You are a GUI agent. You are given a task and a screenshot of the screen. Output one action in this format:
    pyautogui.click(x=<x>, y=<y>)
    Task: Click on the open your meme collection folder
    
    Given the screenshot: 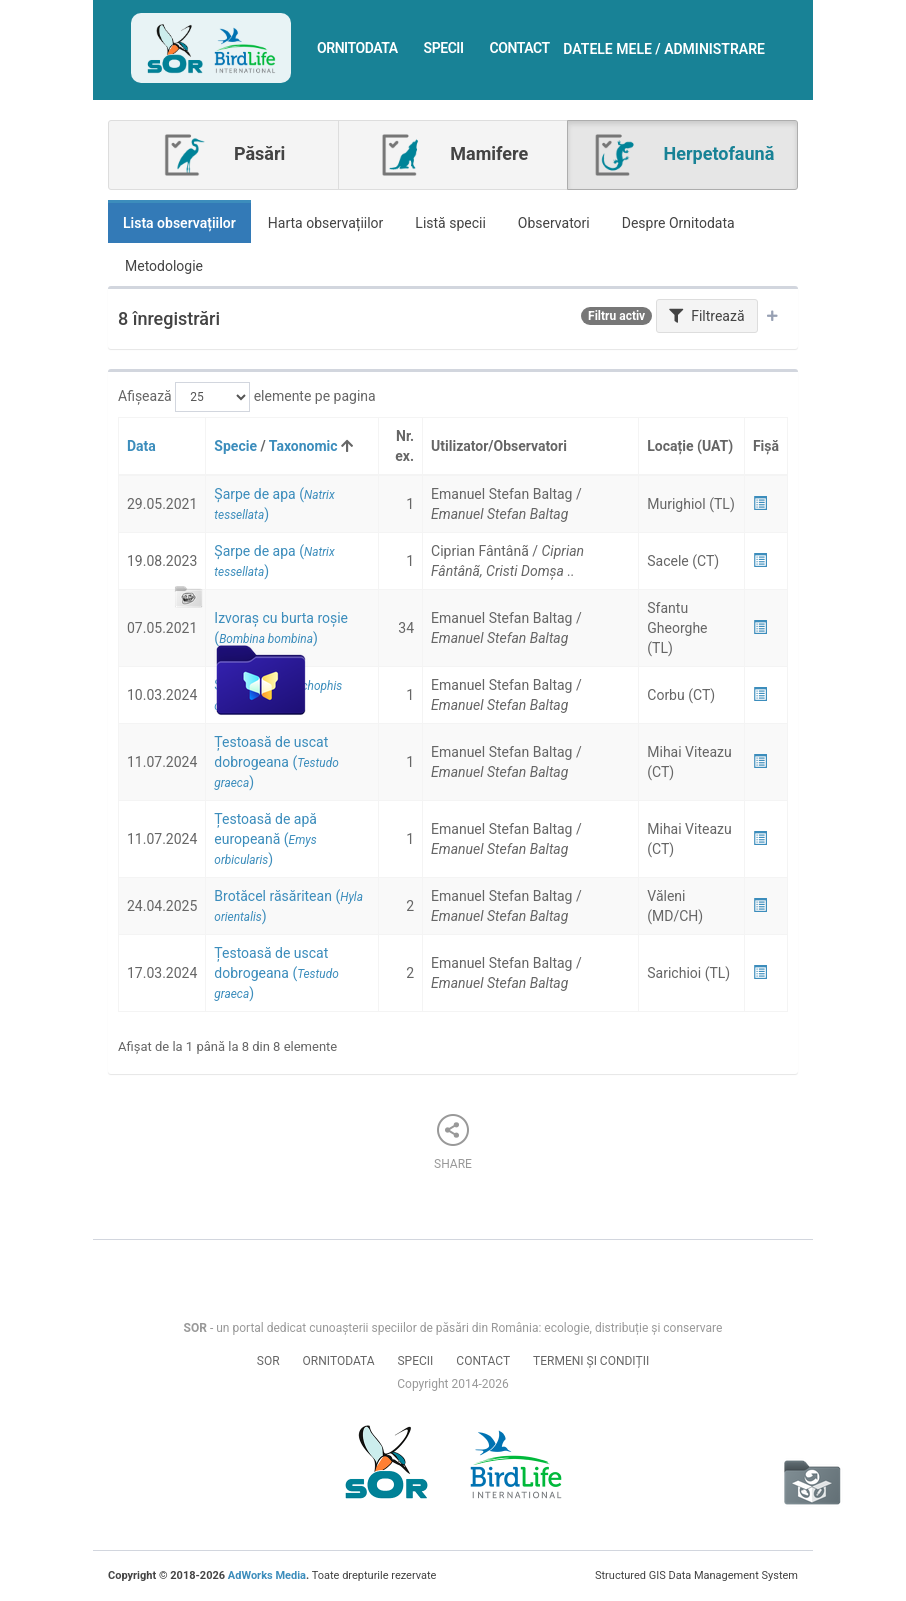 What is the action you would take?
    pyautogui.click(x=188, y=597)
    